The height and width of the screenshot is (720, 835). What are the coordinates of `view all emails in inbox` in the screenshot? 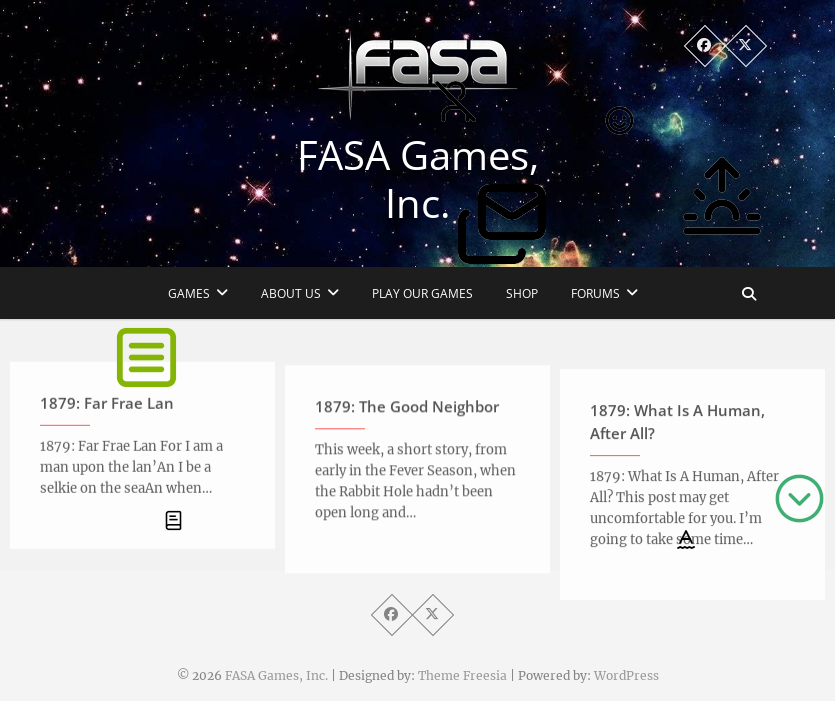 It's located at (502, 224).